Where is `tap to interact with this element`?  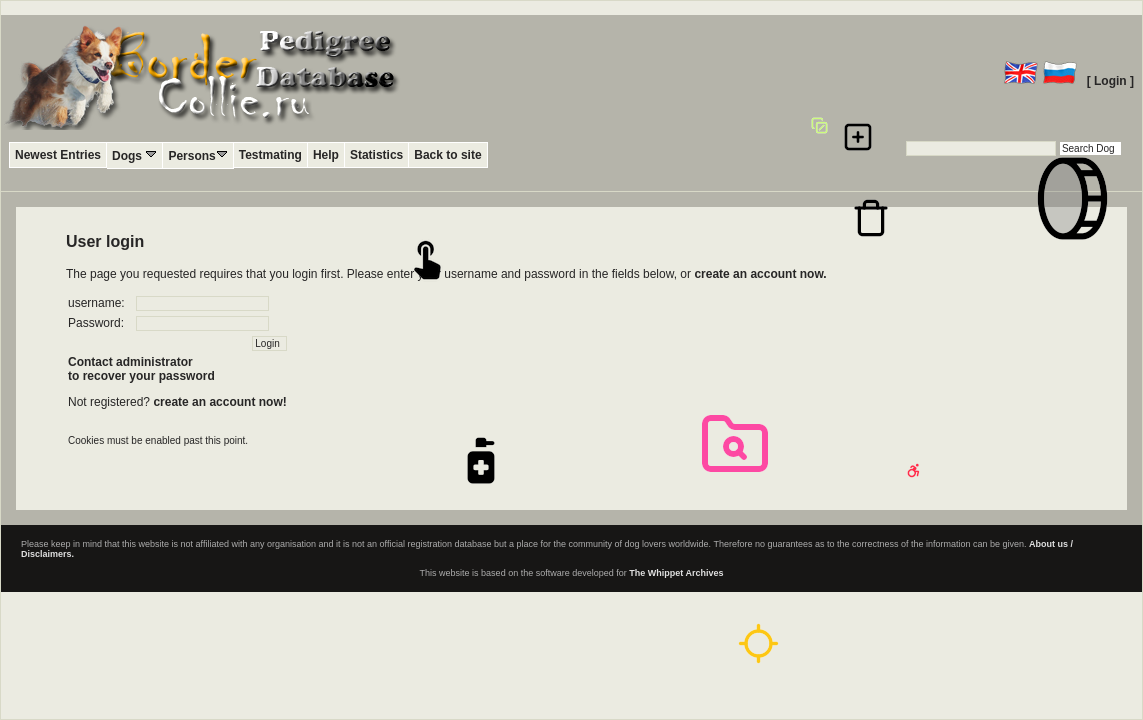
tap to interact with this element is located at coordinates (427, 261).